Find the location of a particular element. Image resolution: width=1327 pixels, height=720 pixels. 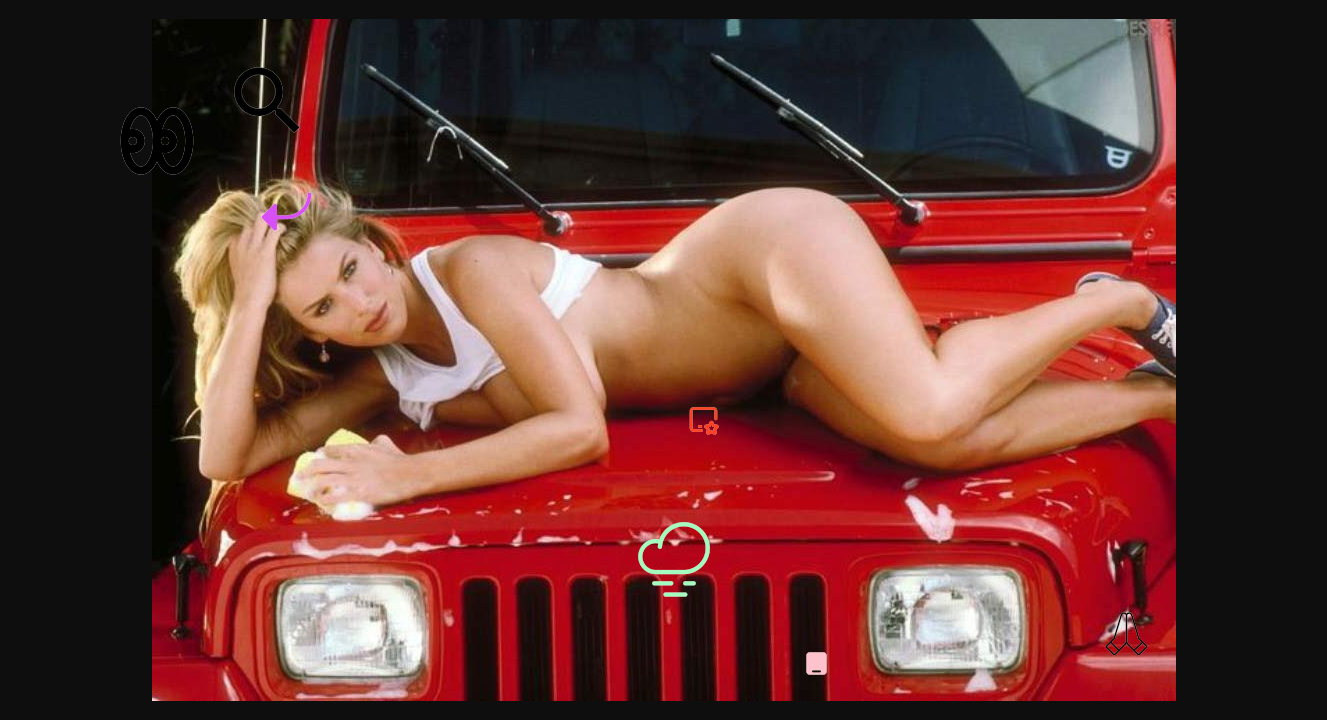

express gratitude or thanks is located at coordinates (1126, 634).